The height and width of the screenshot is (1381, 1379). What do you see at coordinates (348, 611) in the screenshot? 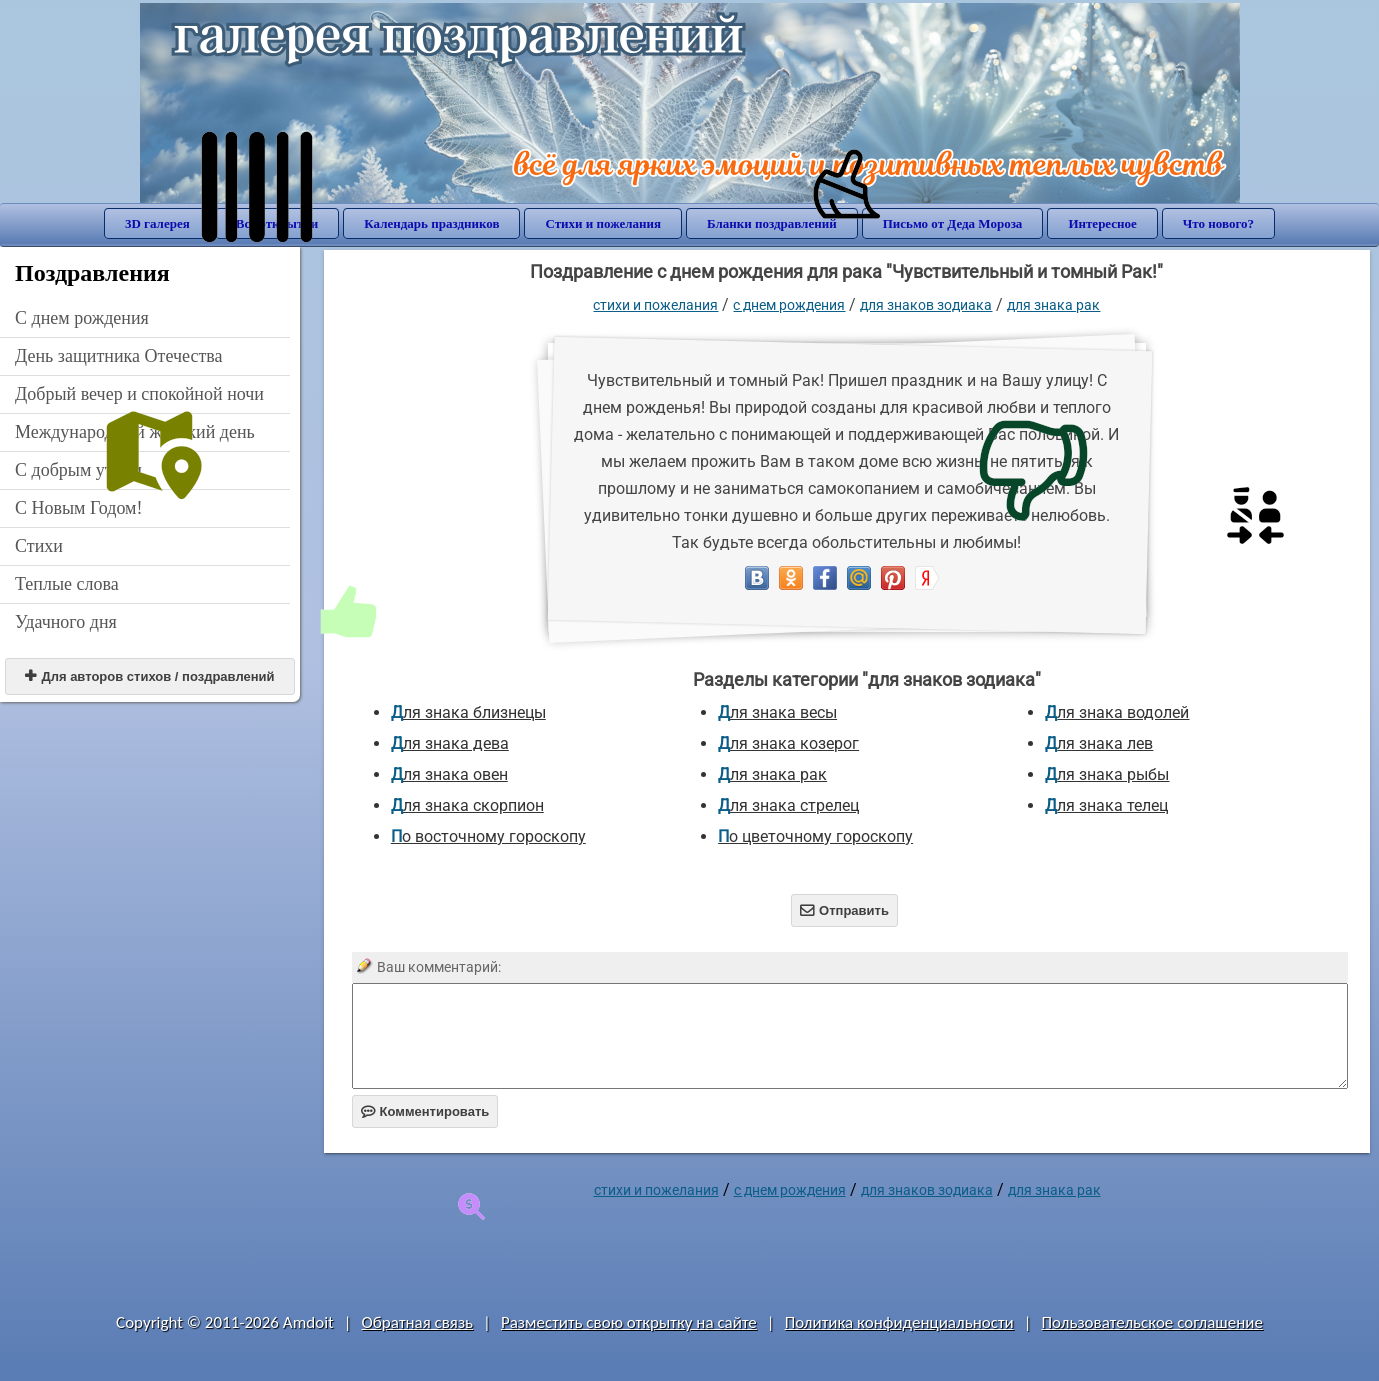
I see `like or upvote content` at bounding box center [348, 611].